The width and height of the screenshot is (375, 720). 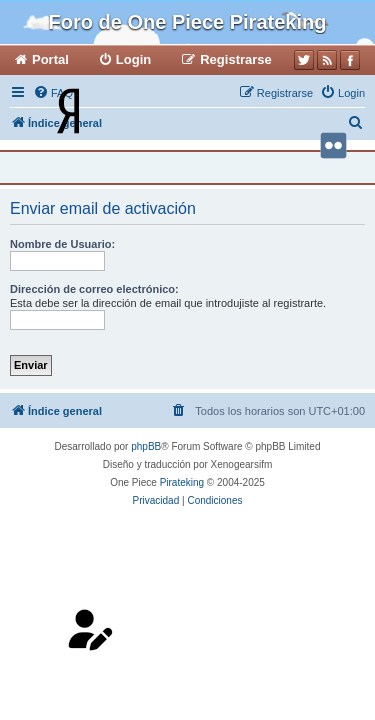 I want to click on edit user profile, so click(x=89, y=628).